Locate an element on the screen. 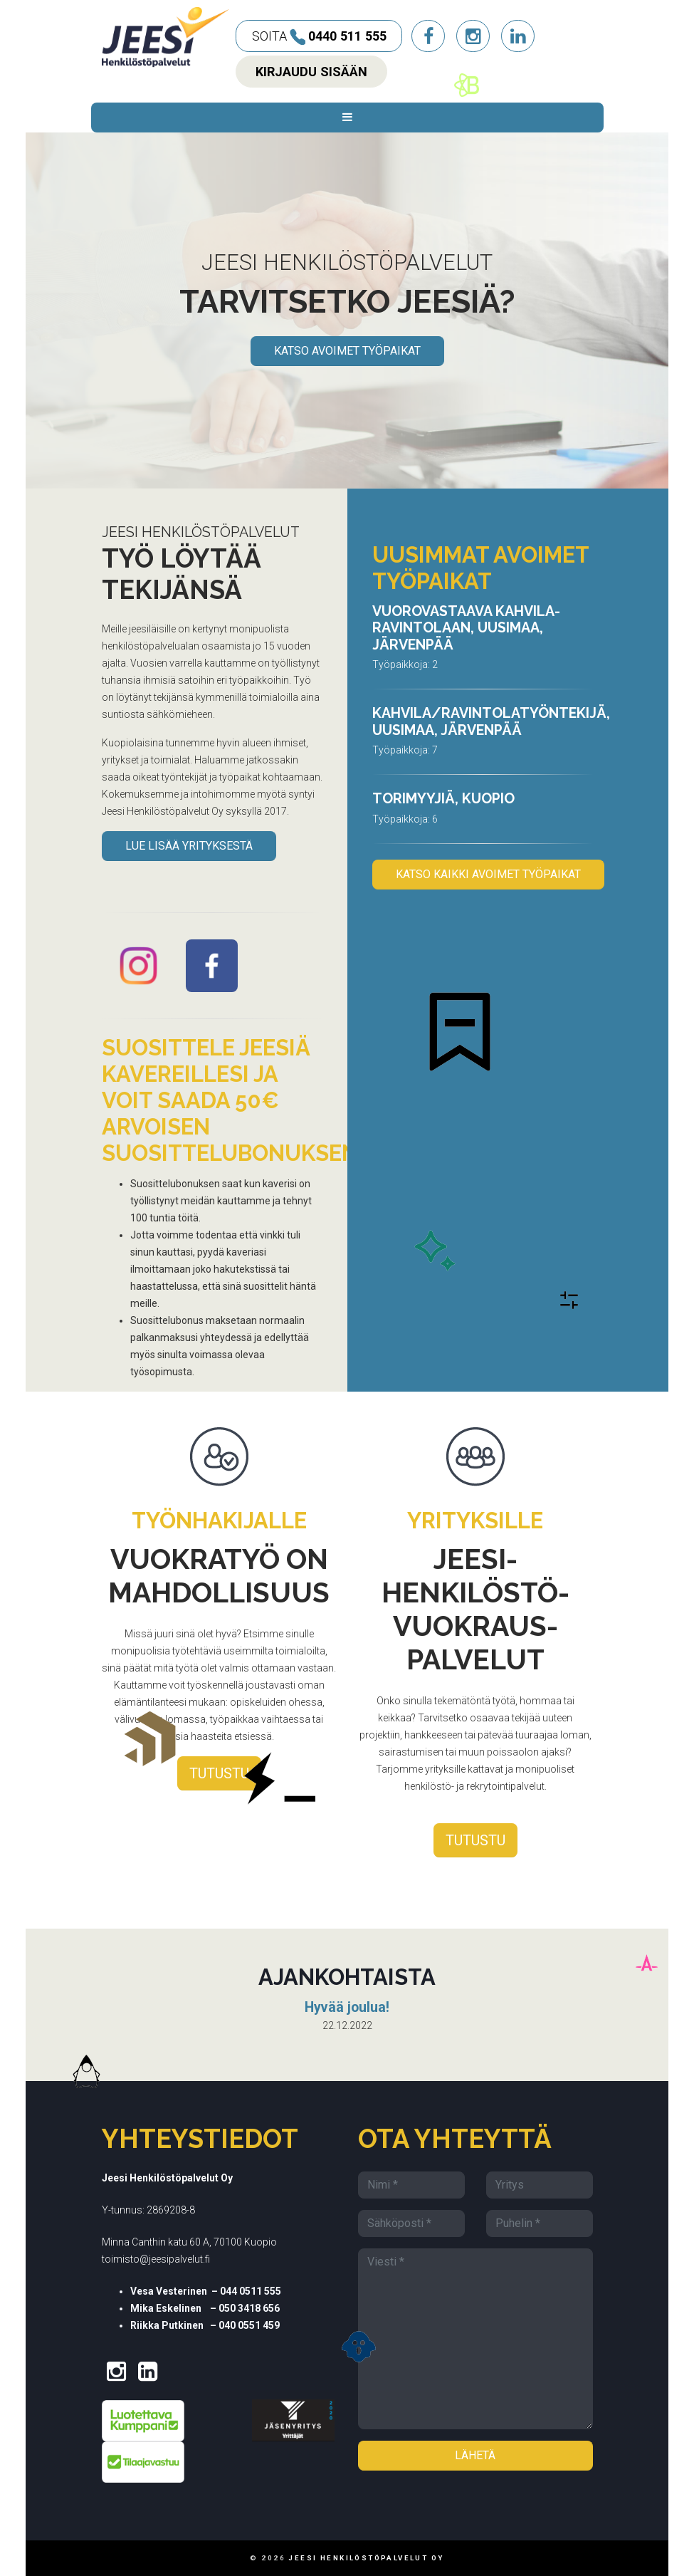  react-bootstrap framework logo is located at coordinates (466, 85).